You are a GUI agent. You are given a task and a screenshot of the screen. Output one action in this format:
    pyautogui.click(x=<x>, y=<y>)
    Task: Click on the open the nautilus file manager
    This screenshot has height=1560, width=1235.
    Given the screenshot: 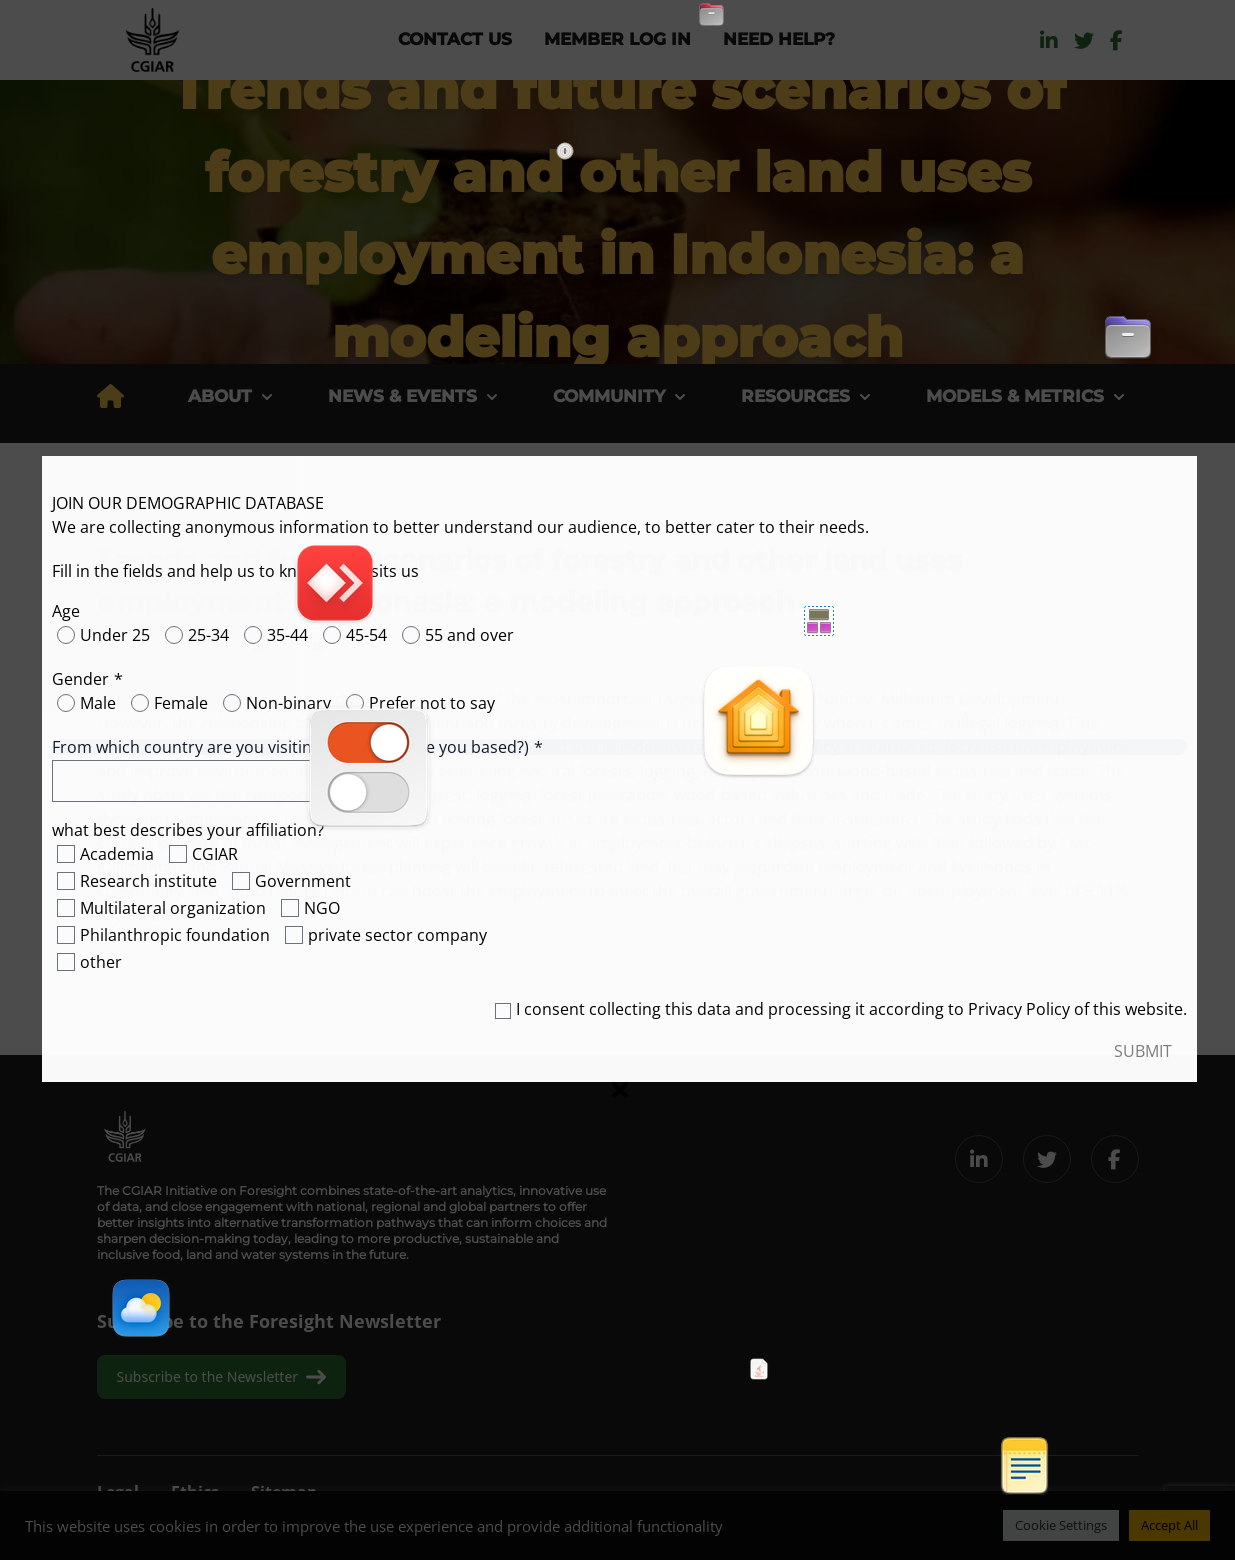 What is the action you would take?
    pyautogui.click(x=1128, y=337)
    